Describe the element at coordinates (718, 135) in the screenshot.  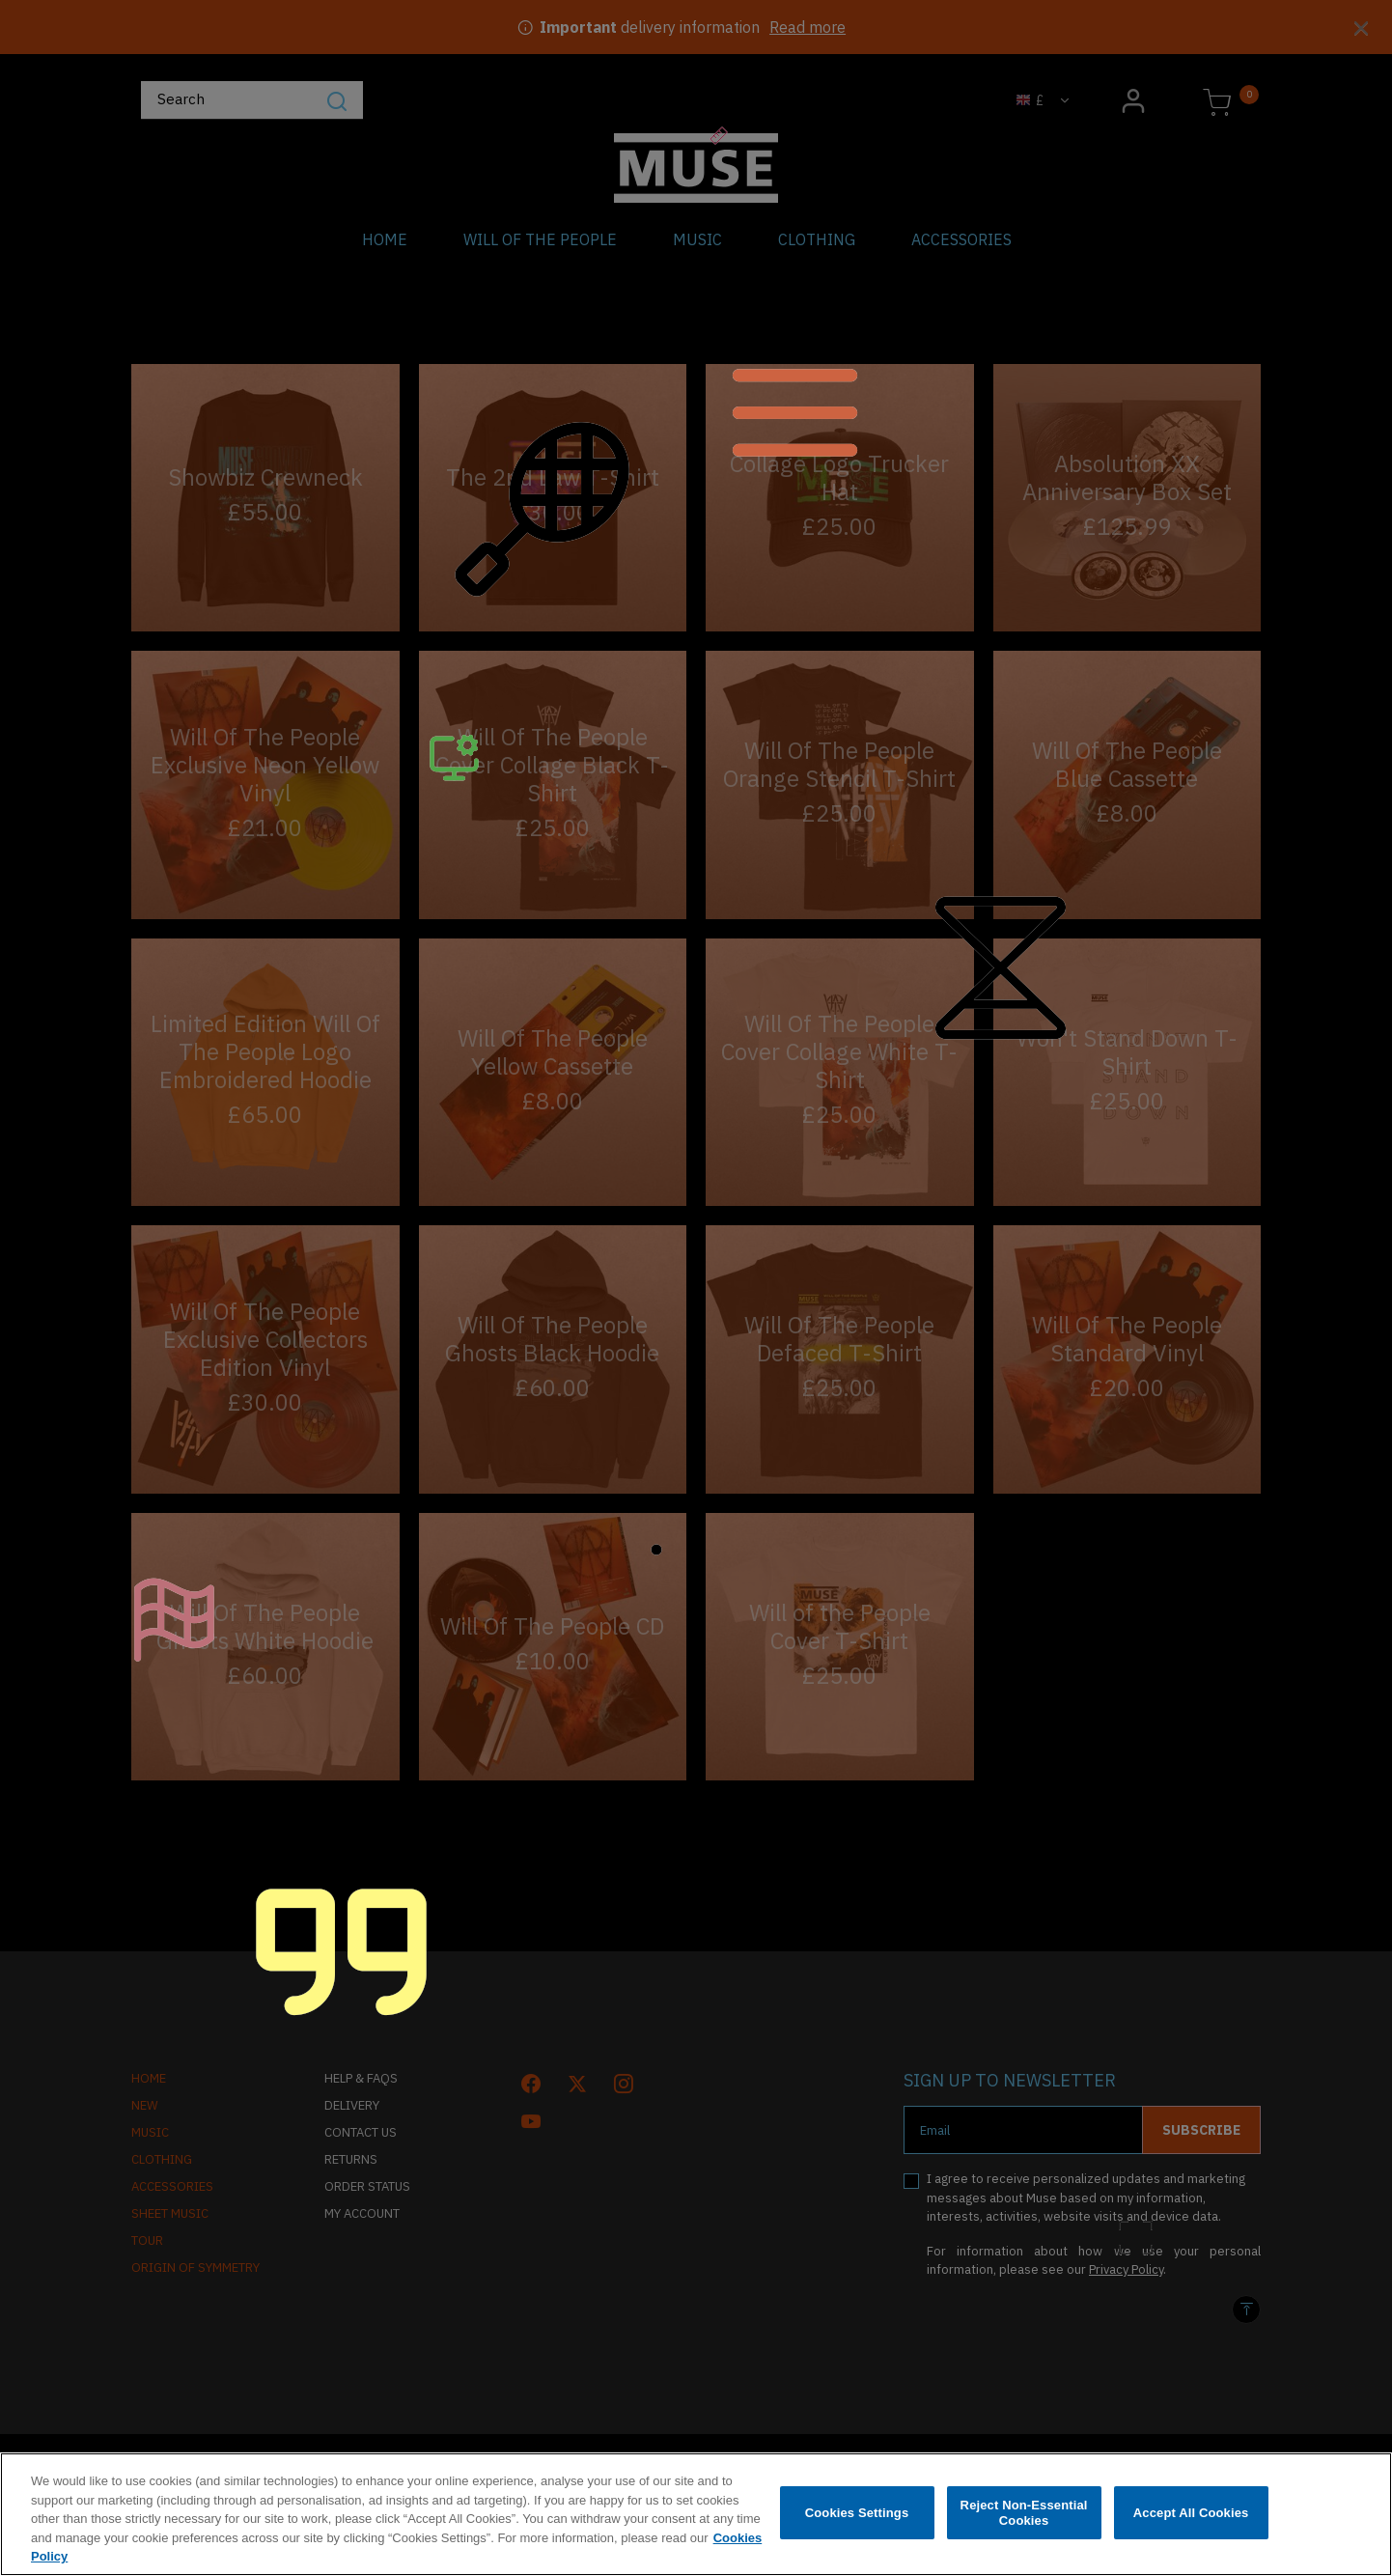
I see `access measurement tools` at that location.